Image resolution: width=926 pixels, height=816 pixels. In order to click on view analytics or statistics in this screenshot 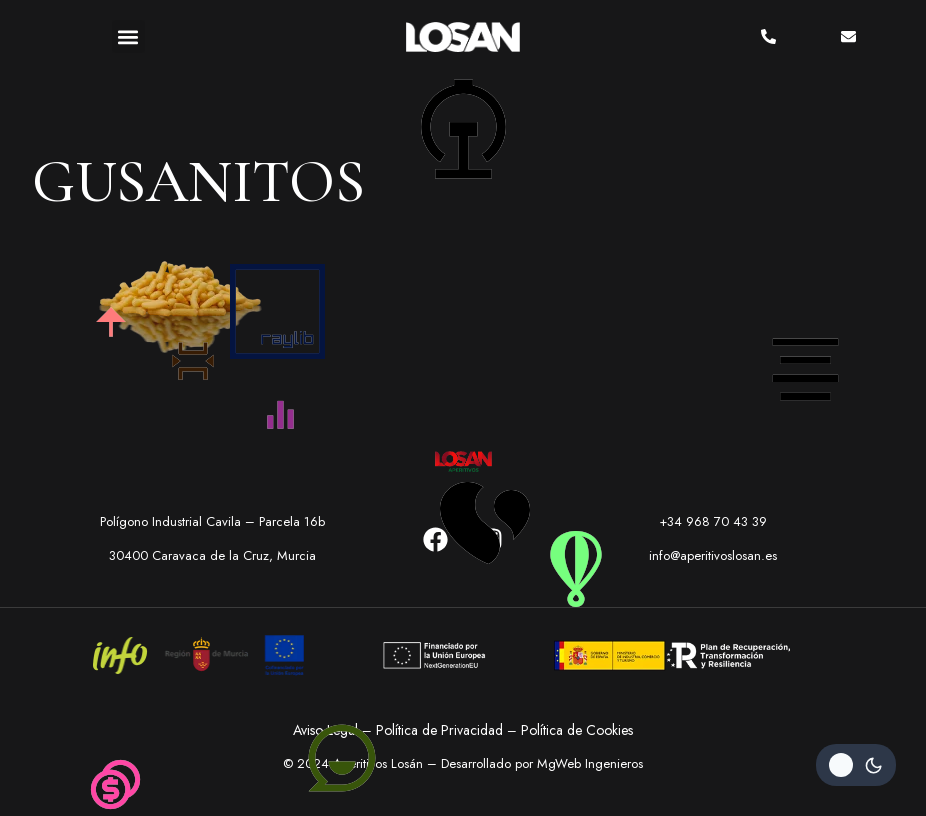, I will do `click(280, 415)`.